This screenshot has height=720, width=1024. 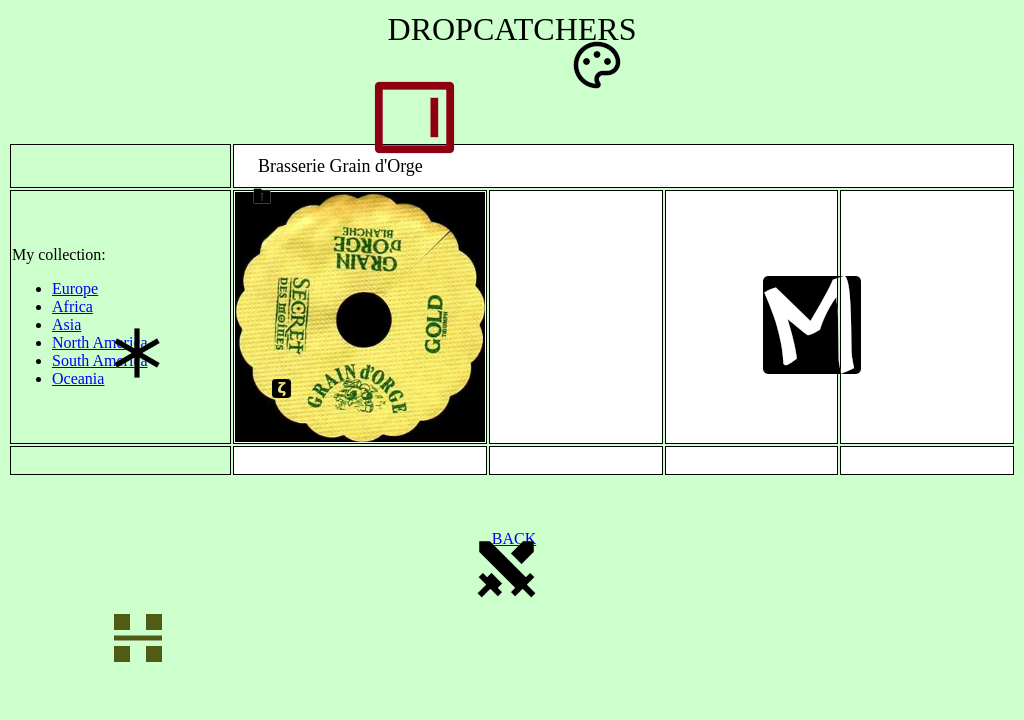 I want to click on open zettlr markdown editor, so click(x=281, y=388).